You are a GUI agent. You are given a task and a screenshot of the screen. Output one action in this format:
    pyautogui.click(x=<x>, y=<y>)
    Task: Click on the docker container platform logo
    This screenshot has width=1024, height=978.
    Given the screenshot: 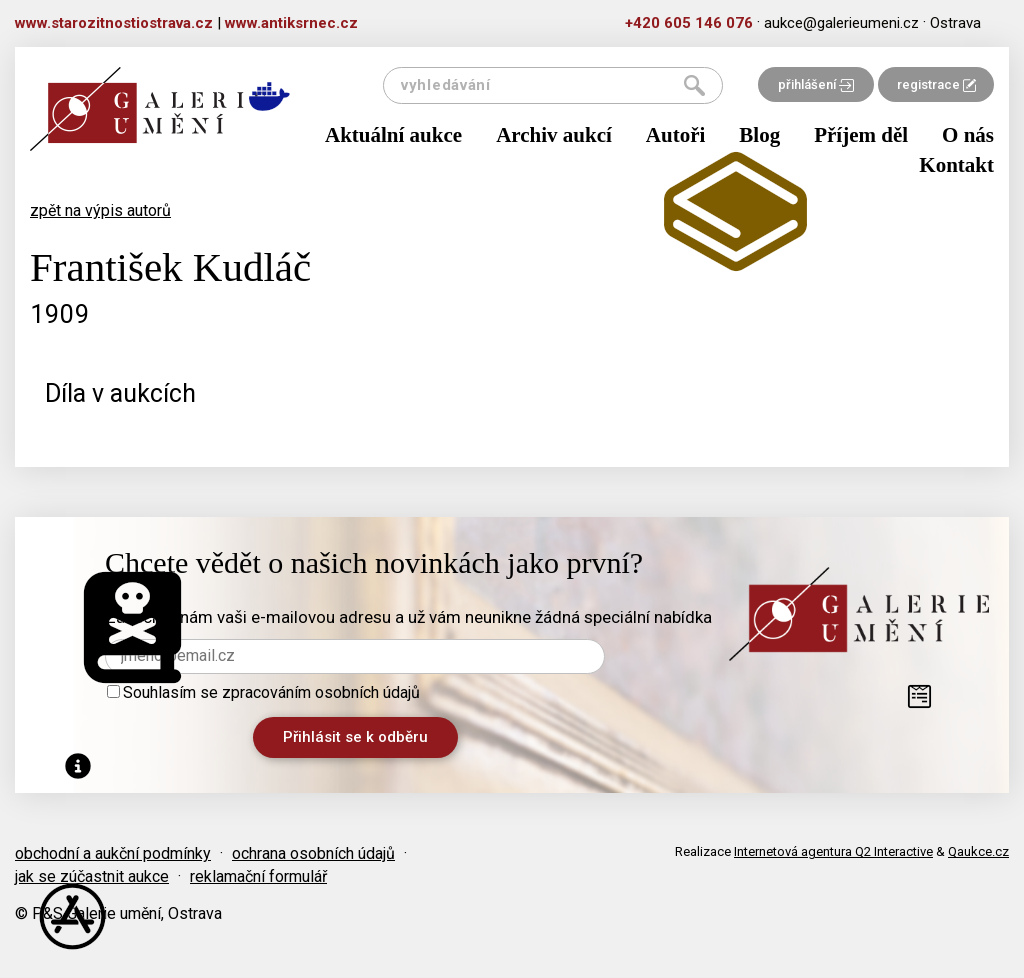 What is the action you would take?
    pyautogui.click(x=269, y=96)
    